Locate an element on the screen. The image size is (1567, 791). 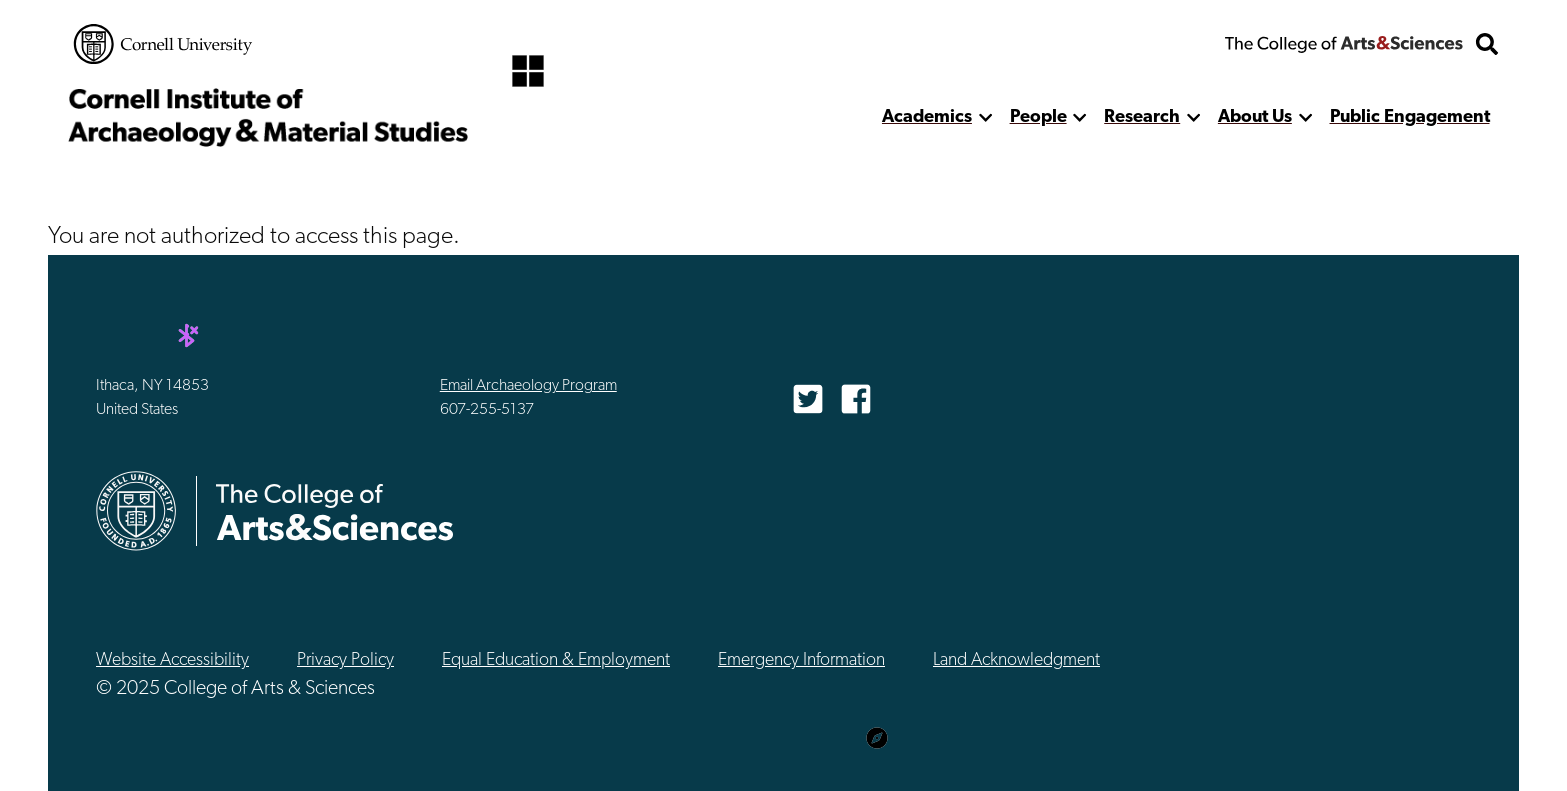
access navigation or direction features is located at coordinates (877, 738).